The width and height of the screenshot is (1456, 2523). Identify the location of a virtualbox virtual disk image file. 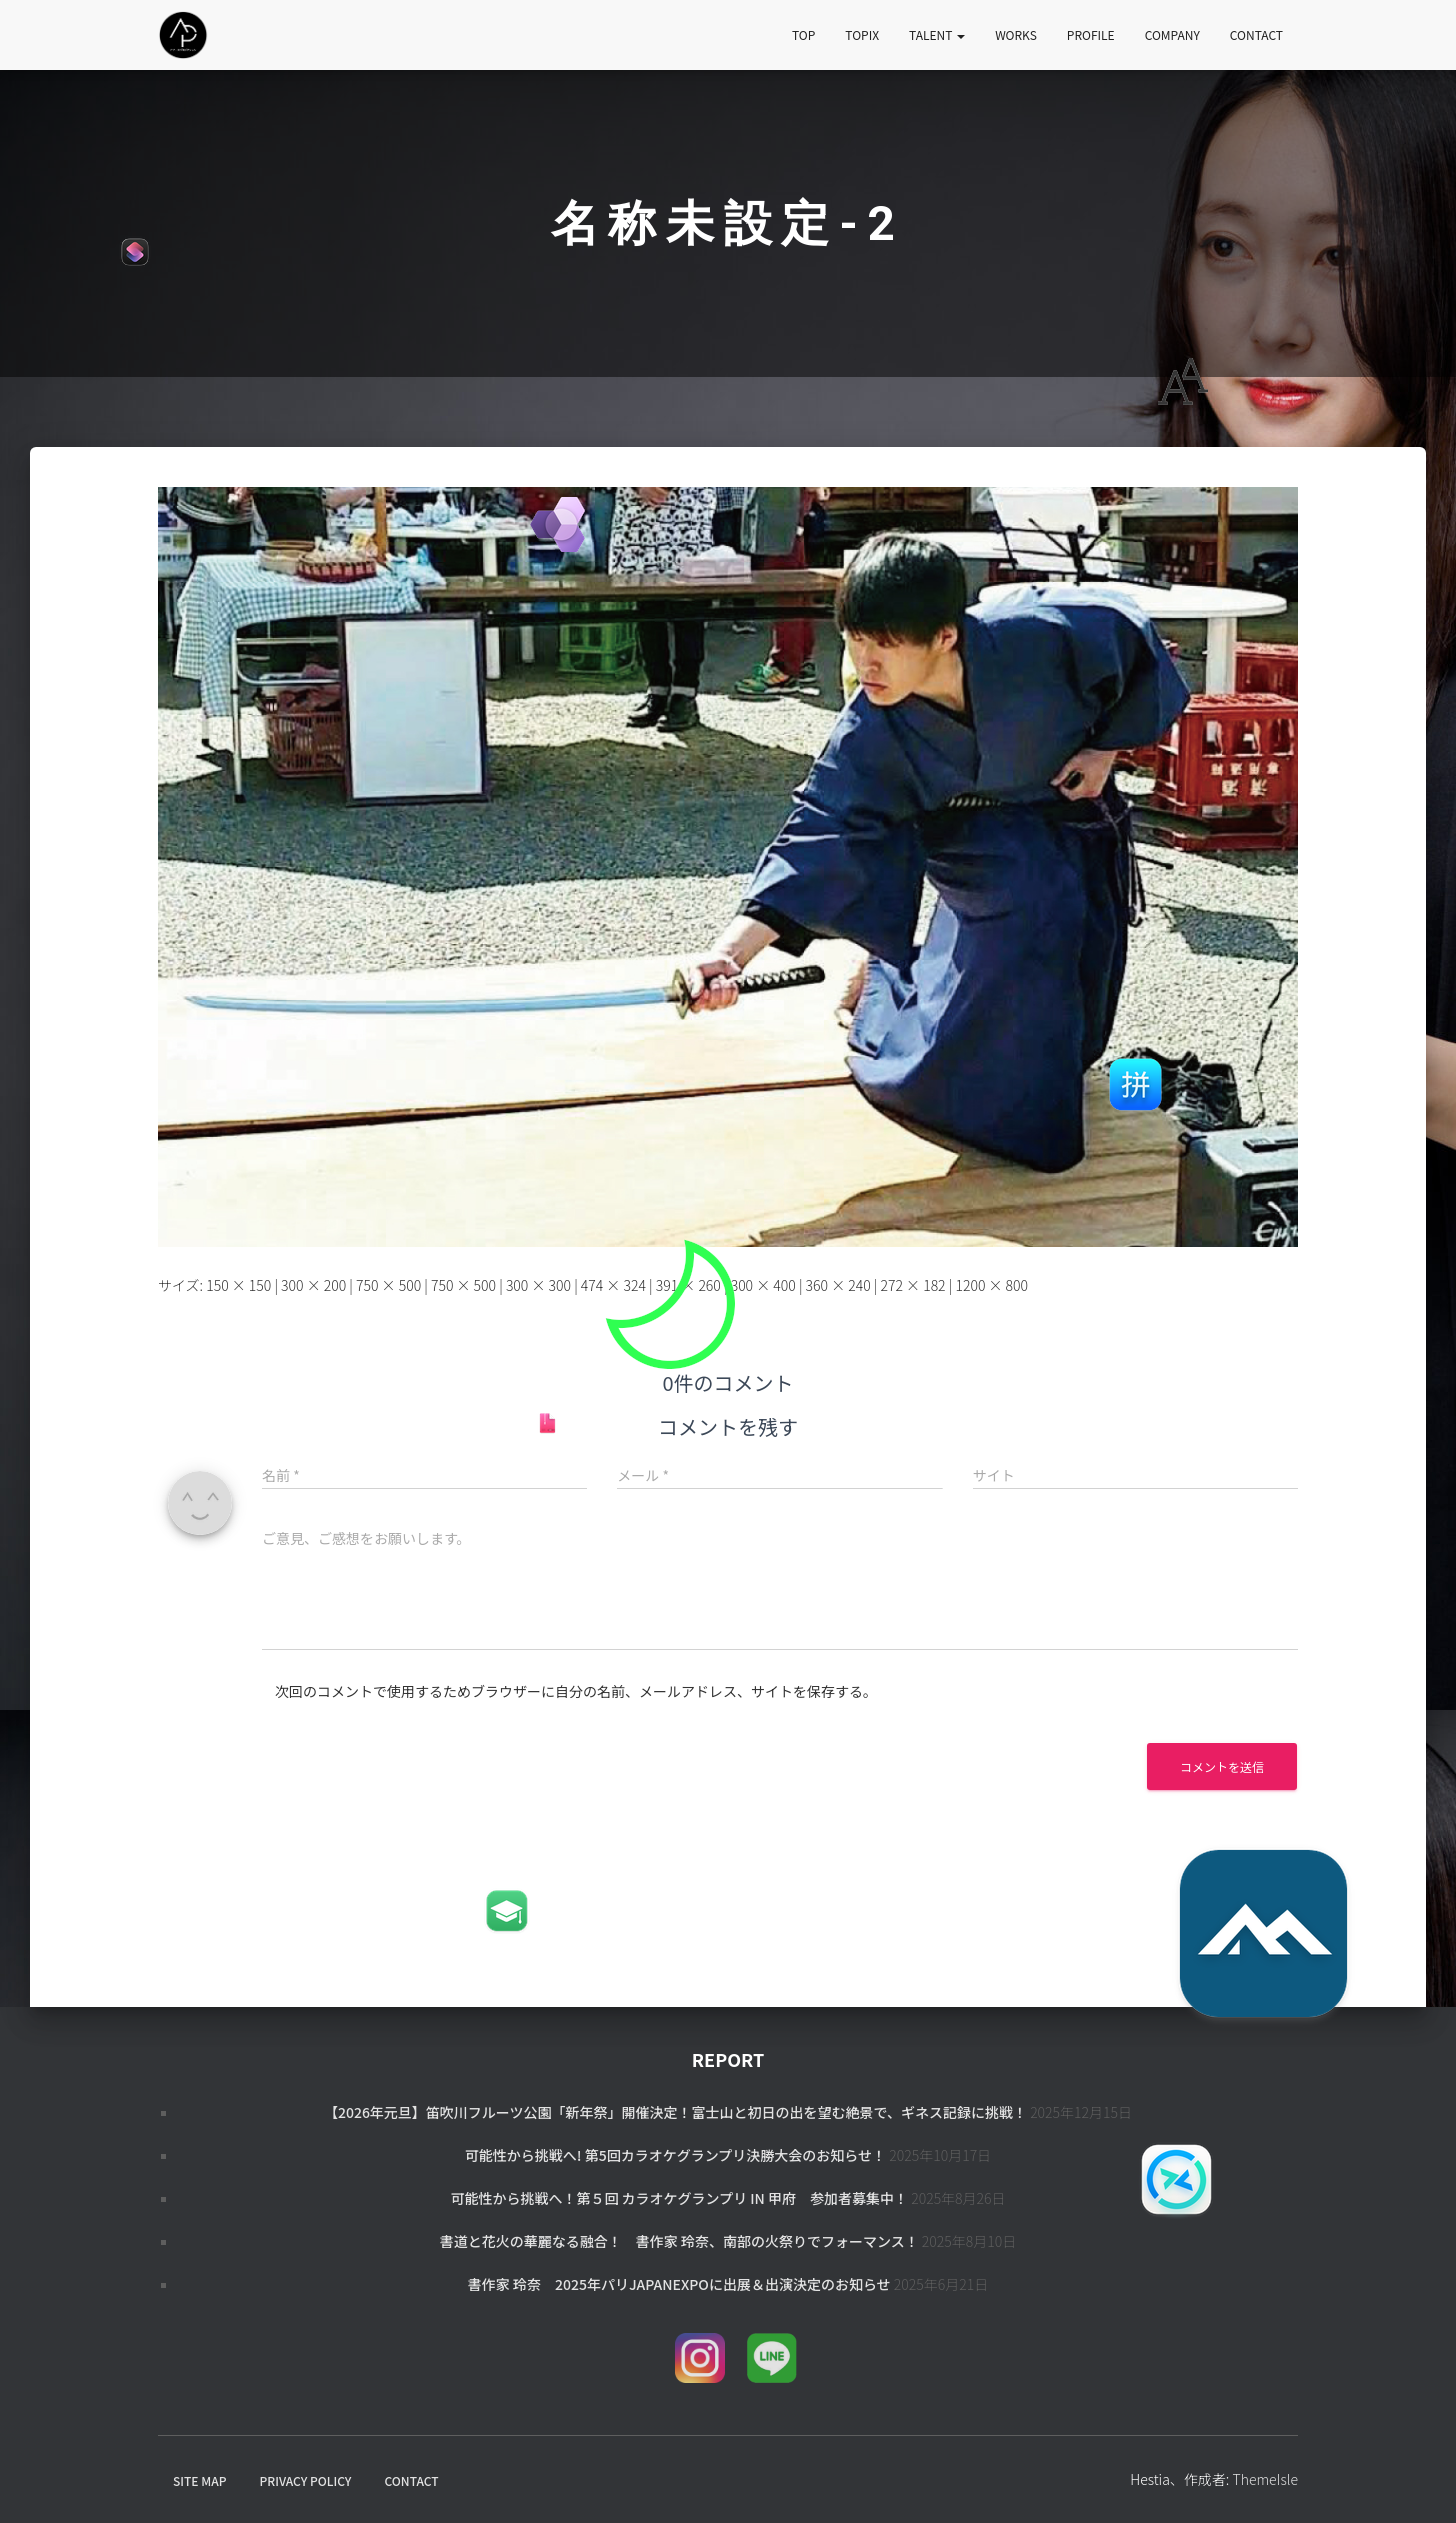
(547, 1423).